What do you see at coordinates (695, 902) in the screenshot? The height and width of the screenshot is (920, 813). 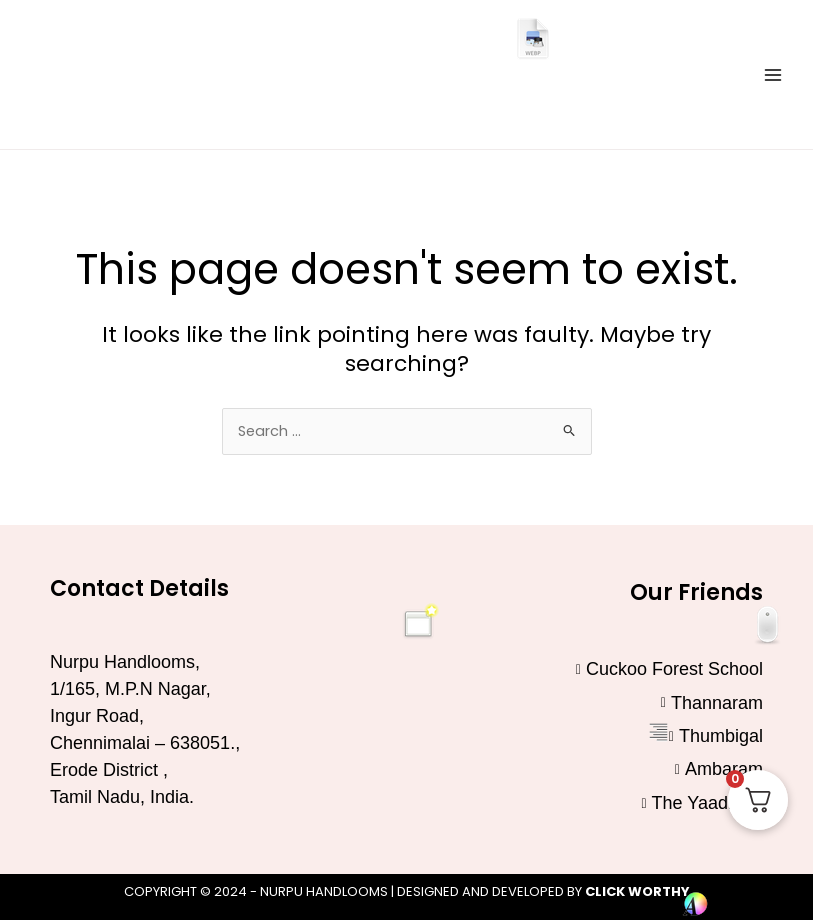 I see `customize font and color settings` at bounding box center [695, 902].